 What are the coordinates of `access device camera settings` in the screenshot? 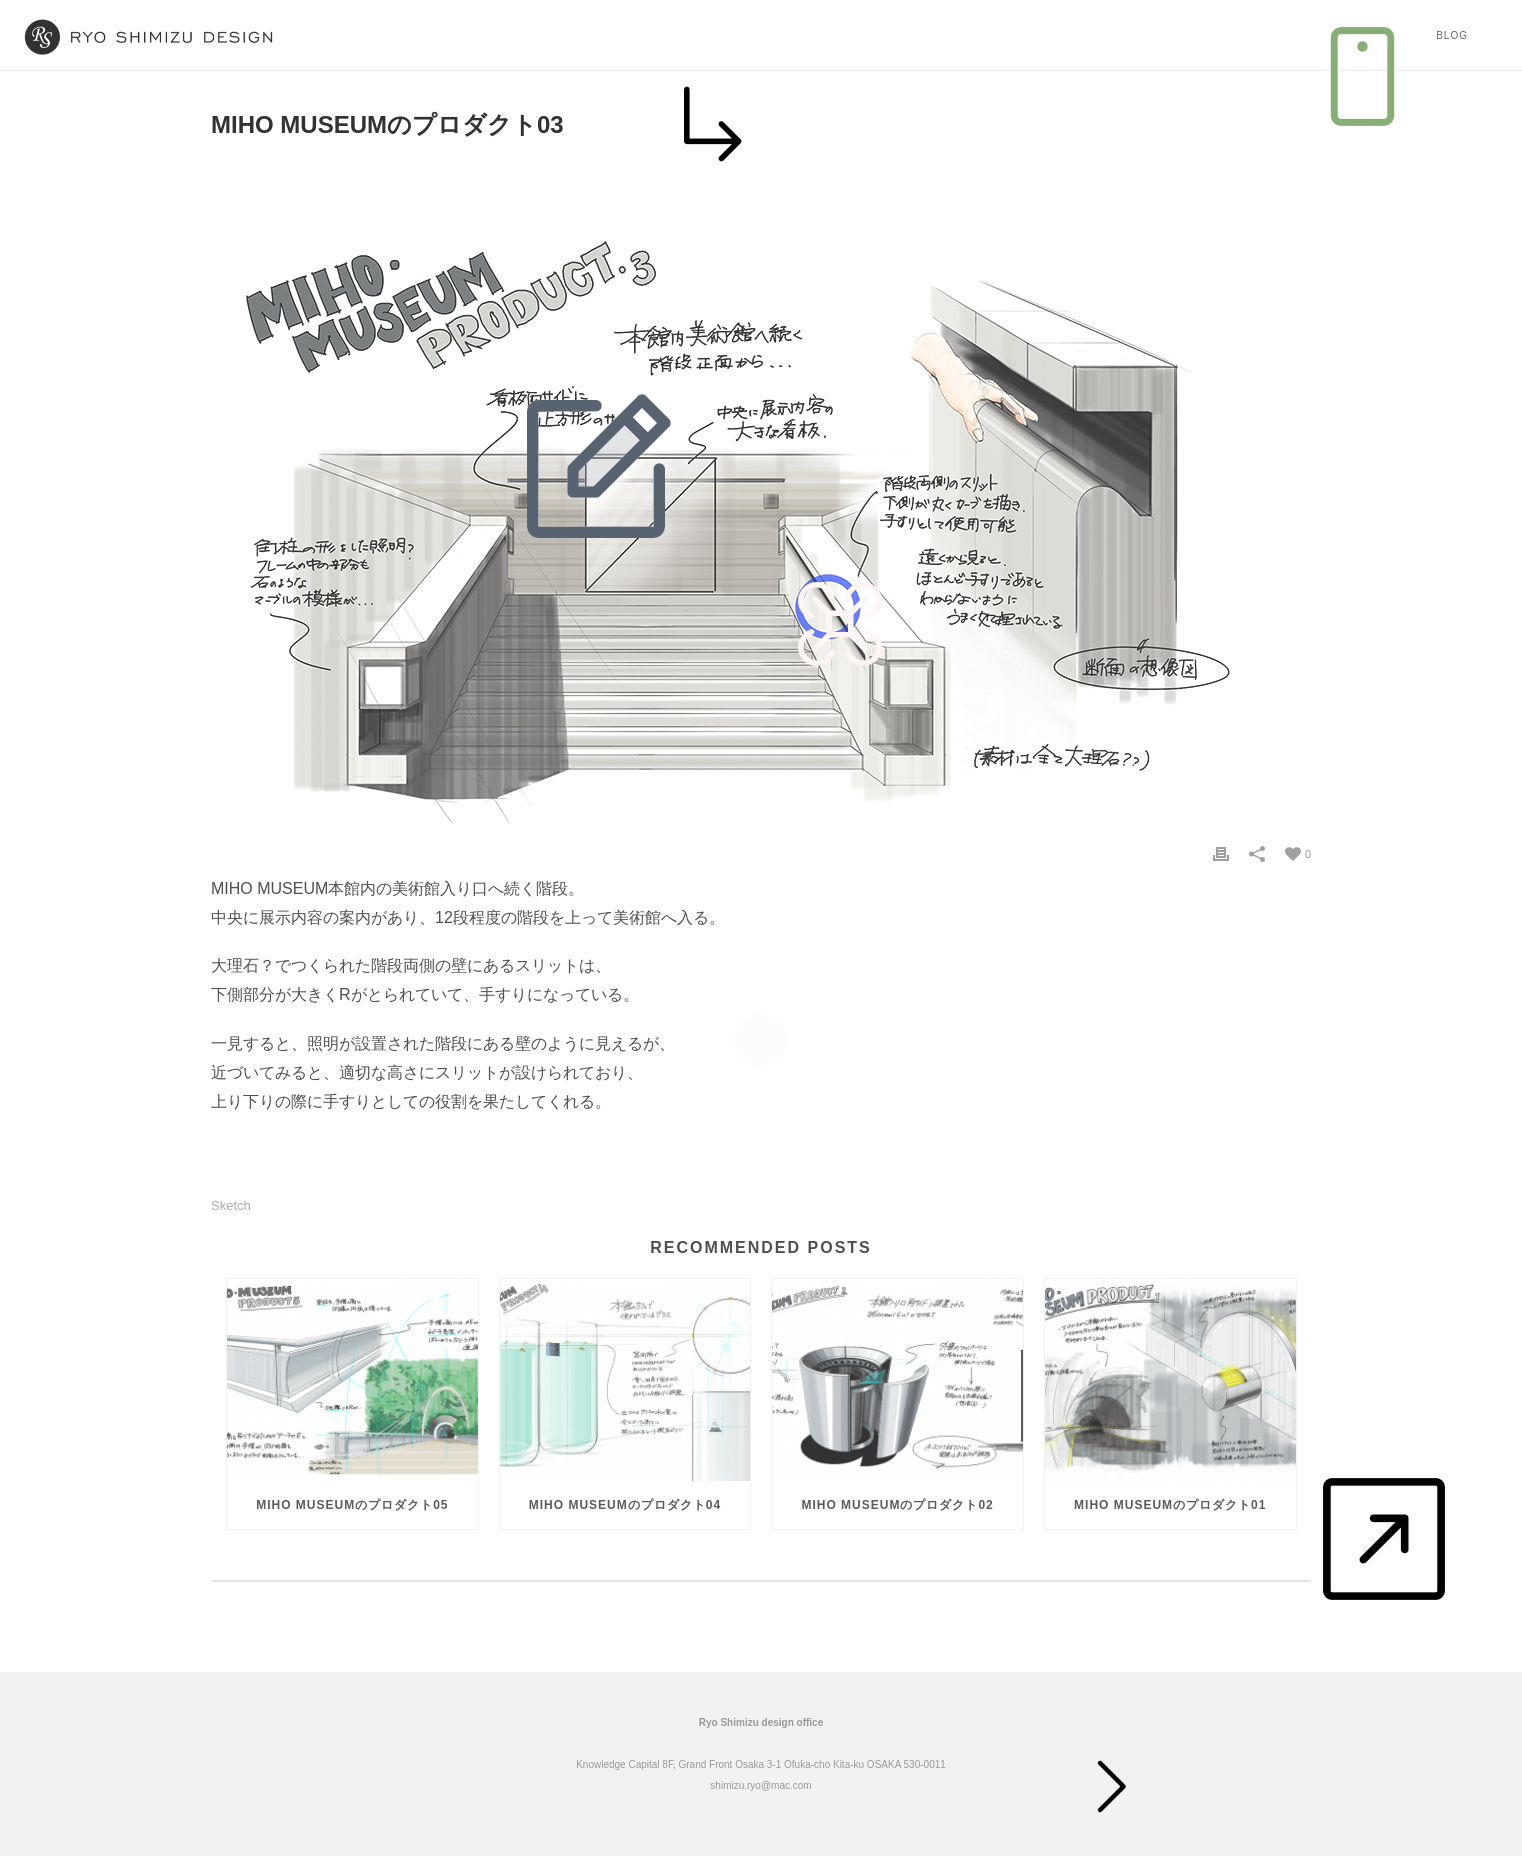 It's located at (1362, 76).